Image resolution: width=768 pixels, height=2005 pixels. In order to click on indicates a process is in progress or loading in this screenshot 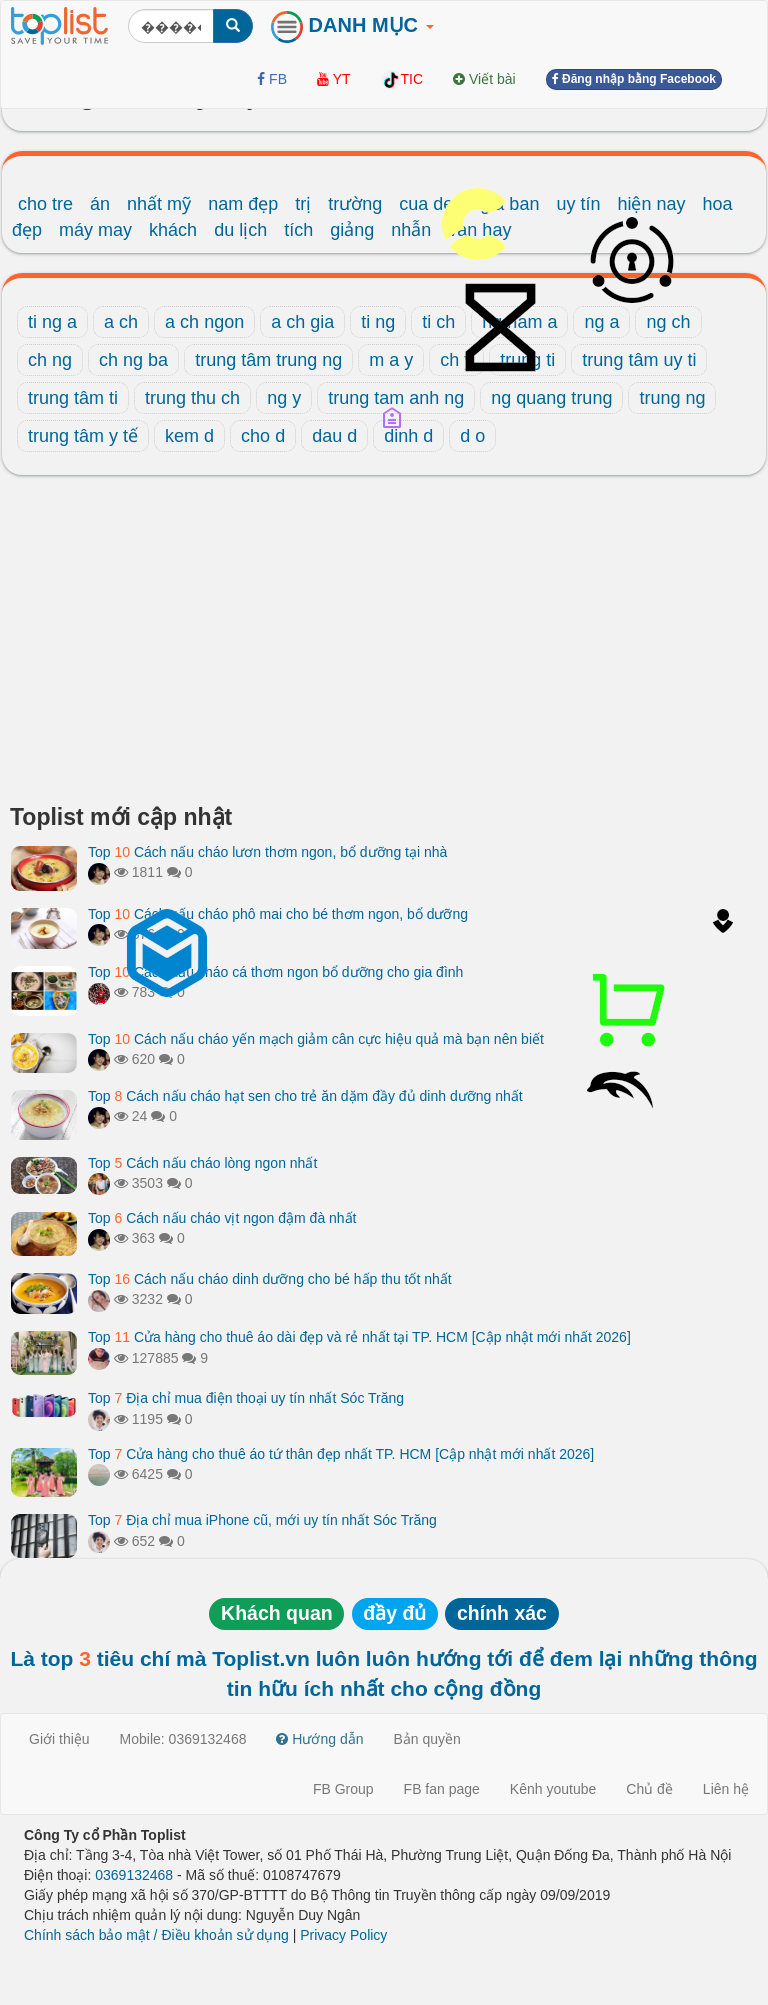, I will do `click(500, 327)`.